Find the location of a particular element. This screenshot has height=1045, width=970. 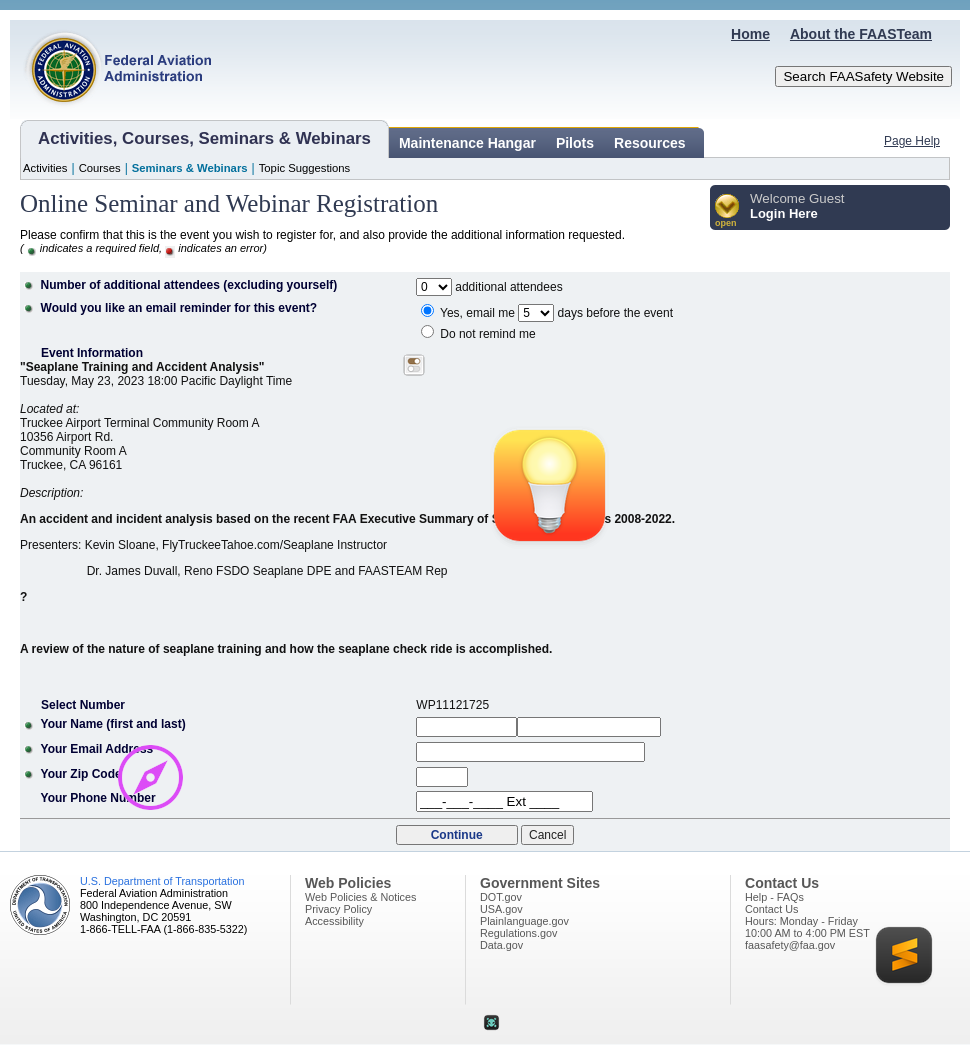

open the default web browser is located at coordinates (150, 777).